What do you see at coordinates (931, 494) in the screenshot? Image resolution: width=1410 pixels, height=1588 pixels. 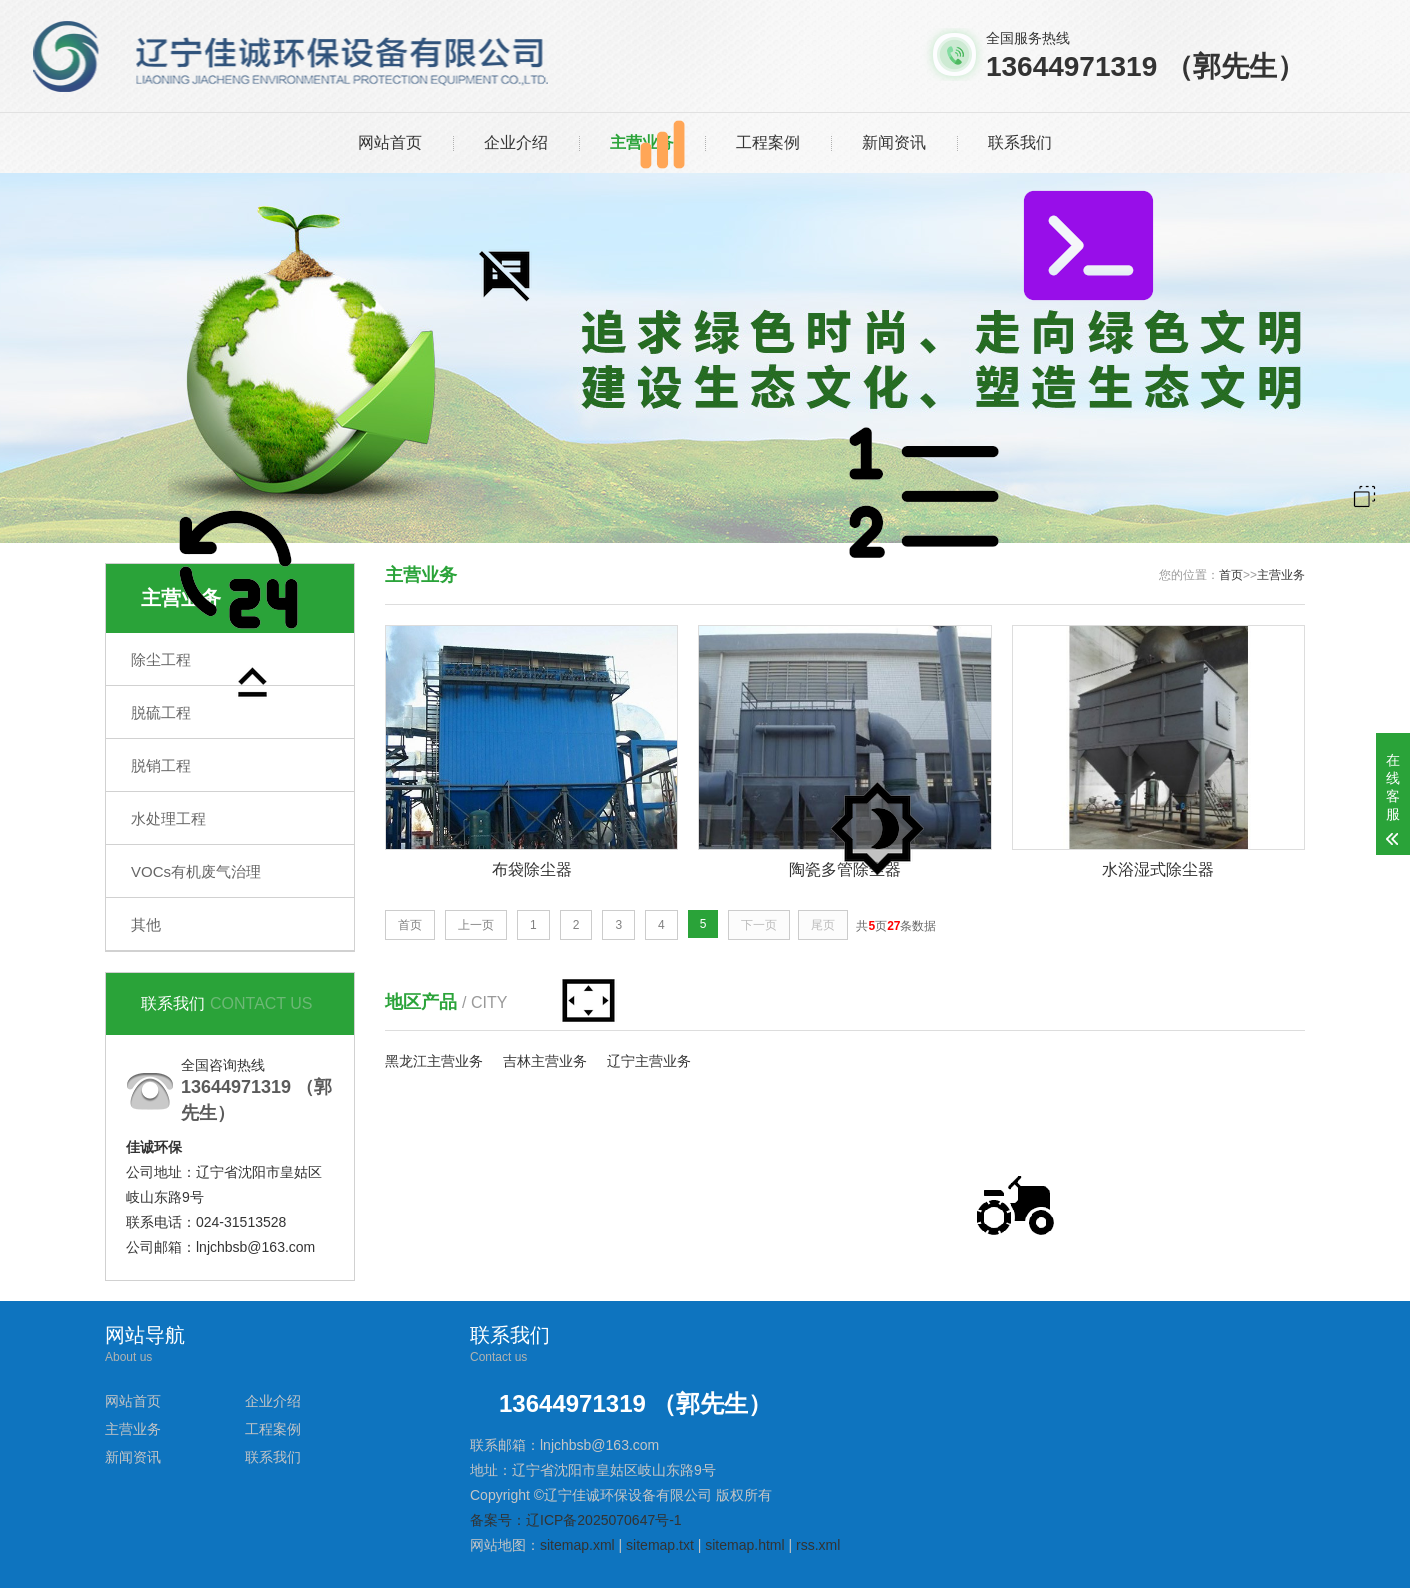 I see `create a numbered list` at bounding box center [931, 494].